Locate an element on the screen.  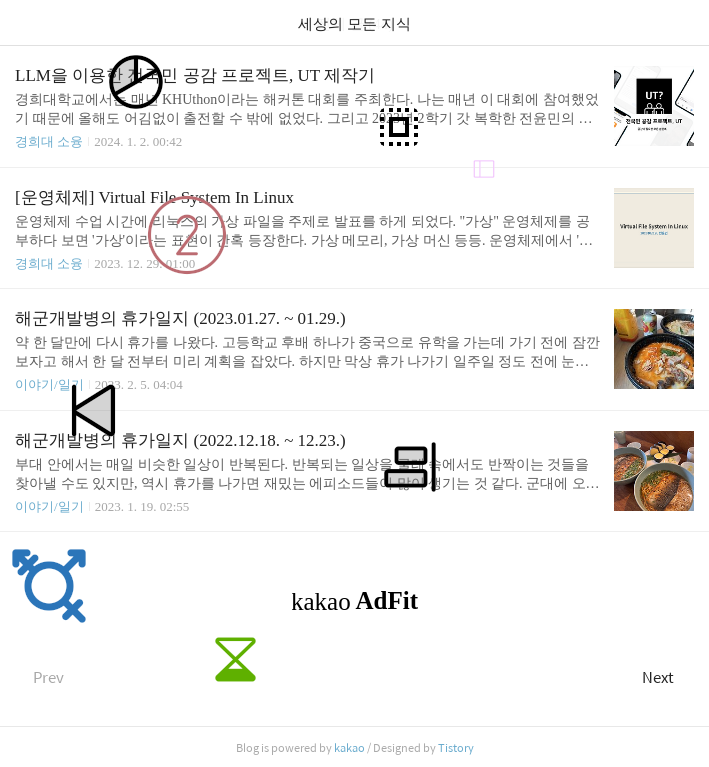
select all items in a list or grid is located at coordinates (399, 127).